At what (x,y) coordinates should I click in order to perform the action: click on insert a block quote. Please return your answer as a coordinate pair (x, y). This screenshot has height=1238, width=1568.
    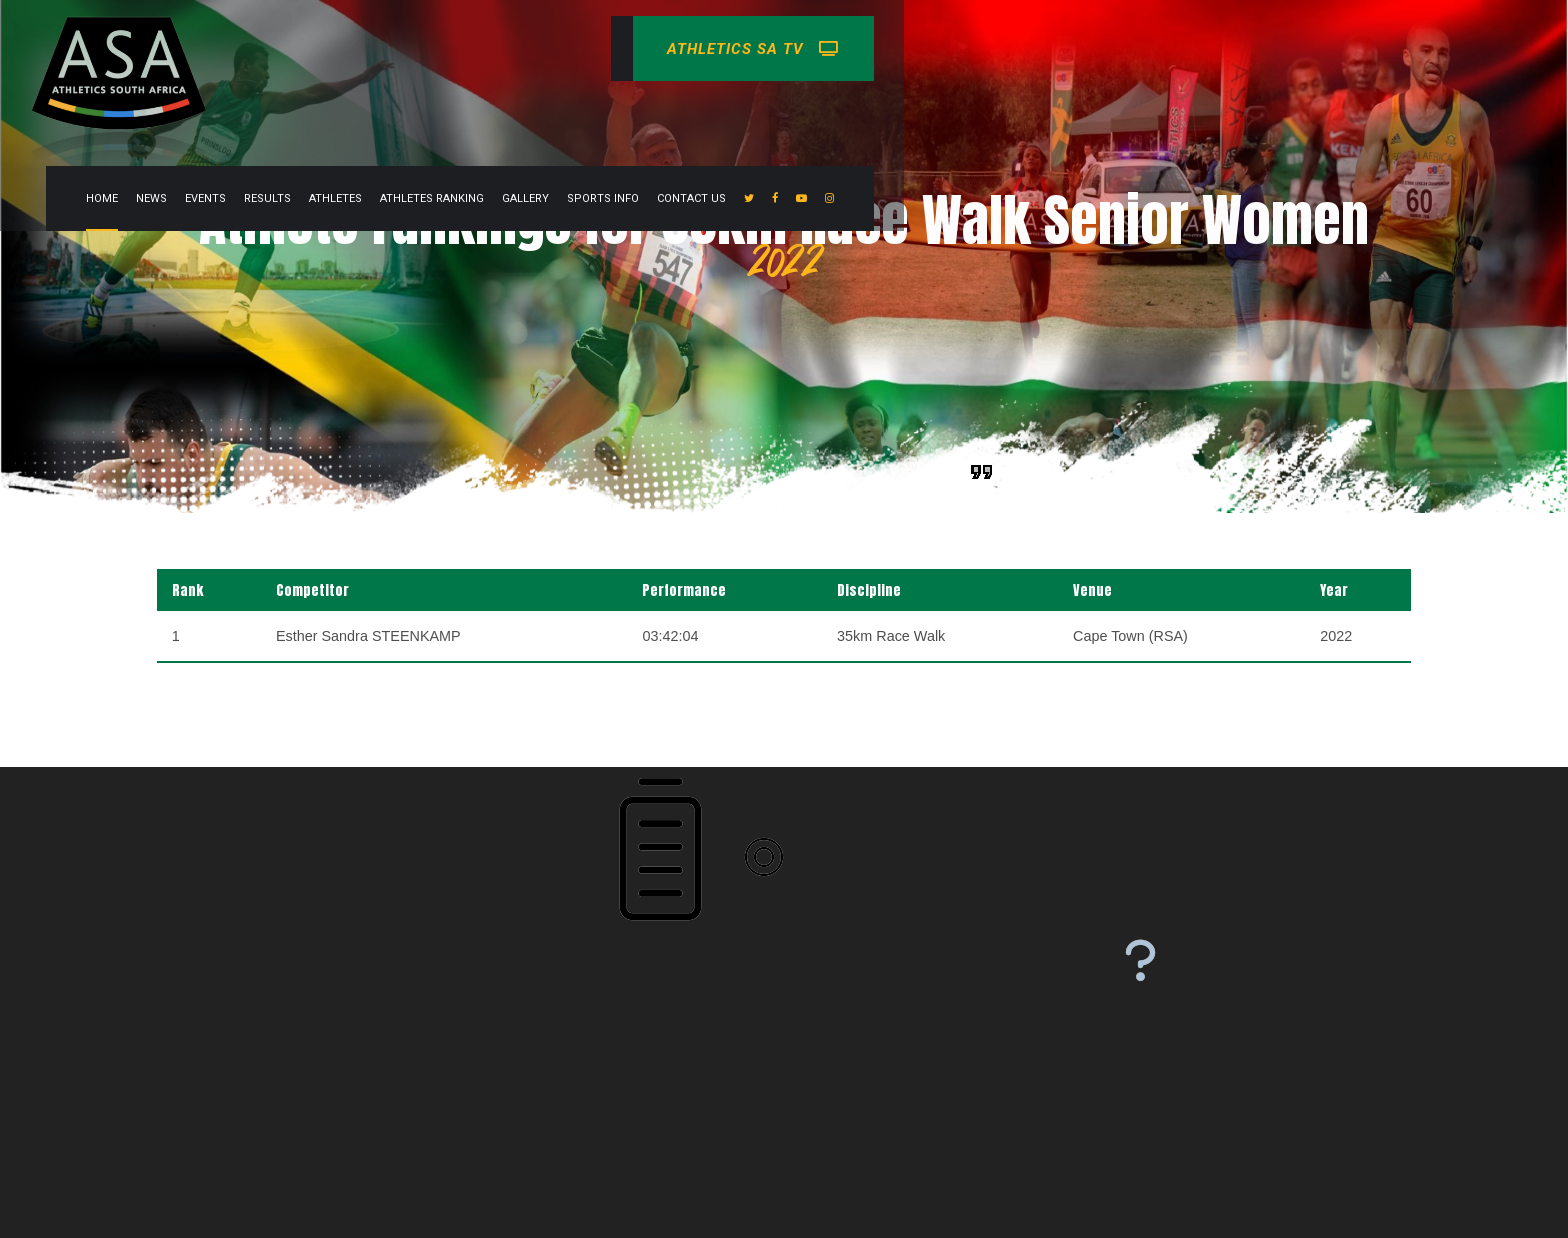
    Looking at the image, I should click on (982, 472).